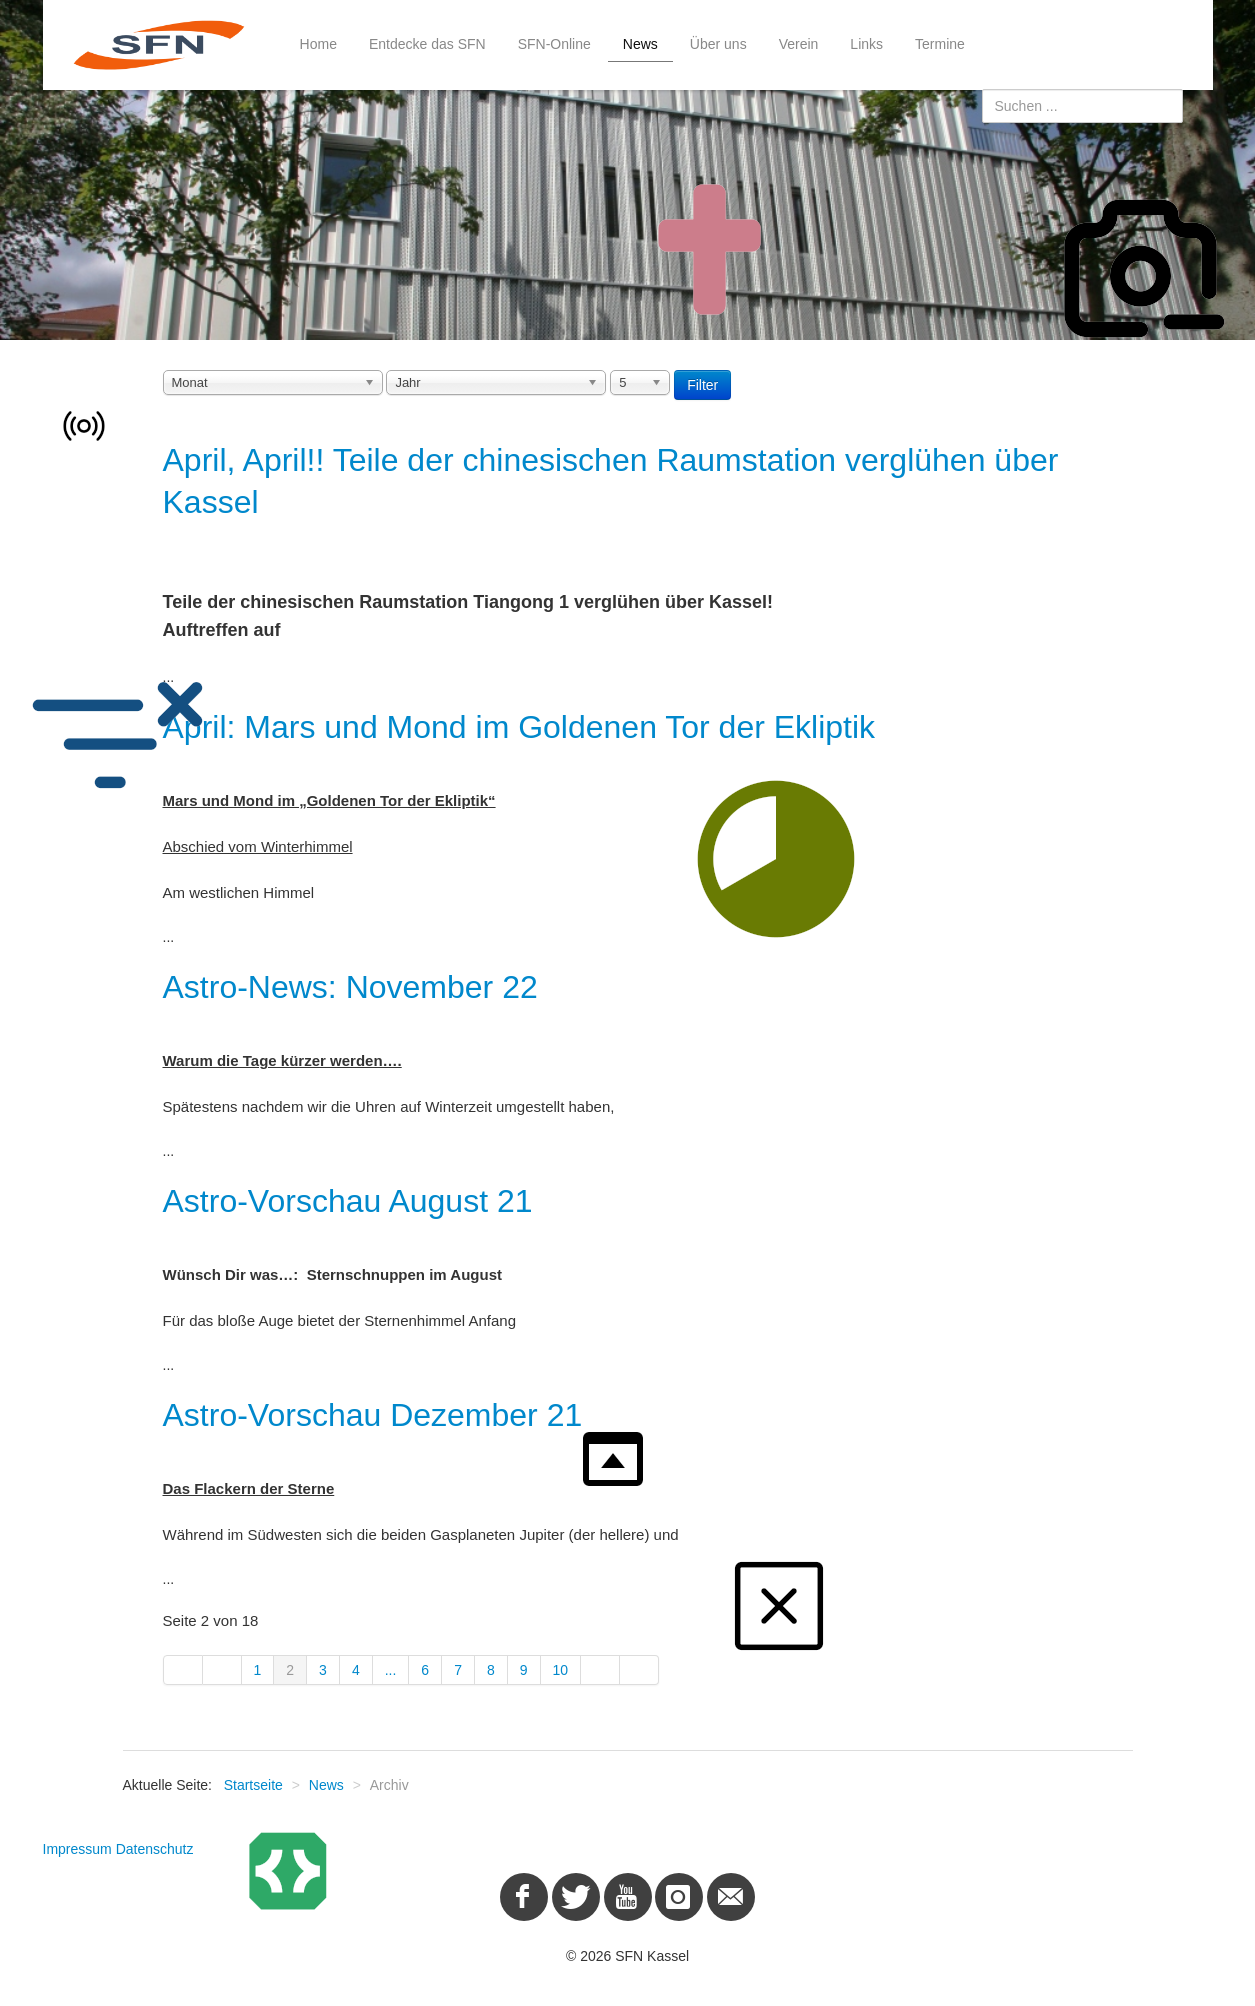  I want to click on close or dismiss a dialog box, so click(779, 1606).